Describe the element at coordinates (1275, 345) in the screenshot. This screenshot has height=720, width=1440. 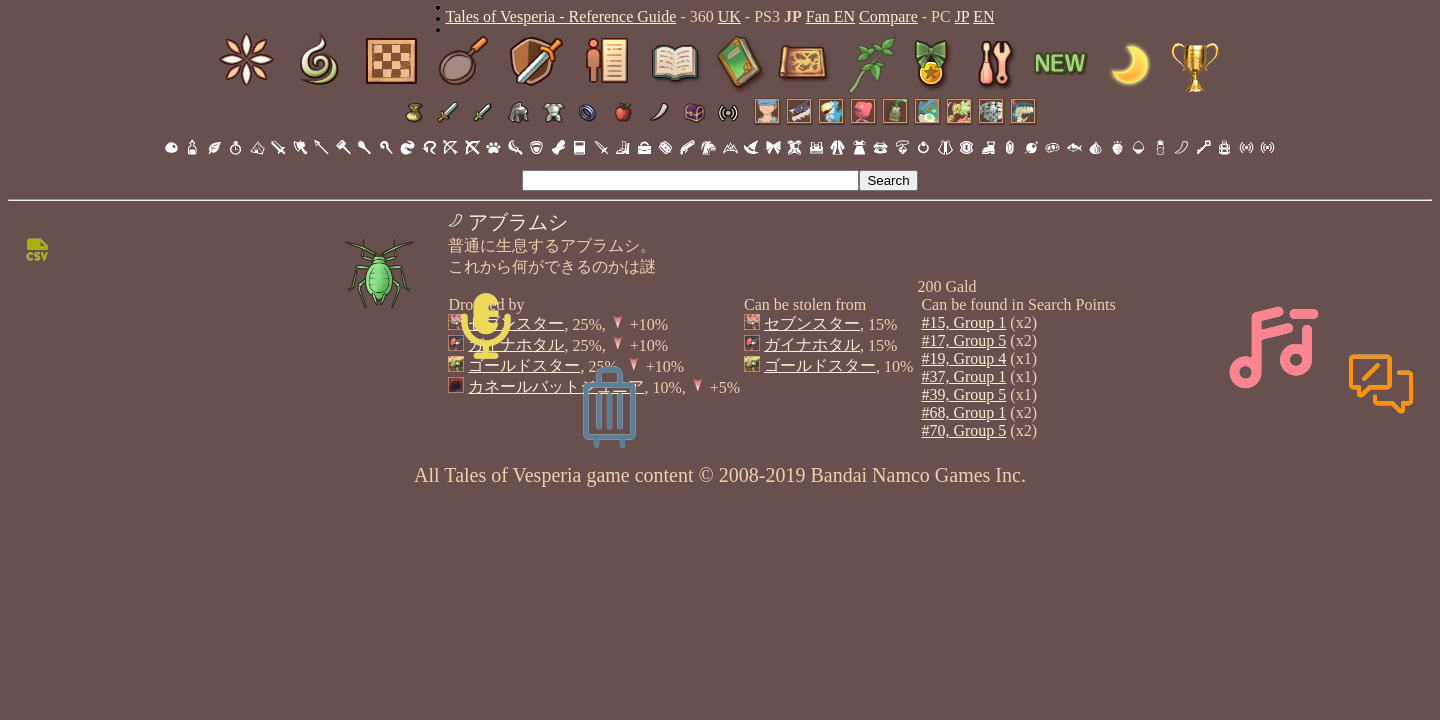
I see `remove a song from playlist` at that location.